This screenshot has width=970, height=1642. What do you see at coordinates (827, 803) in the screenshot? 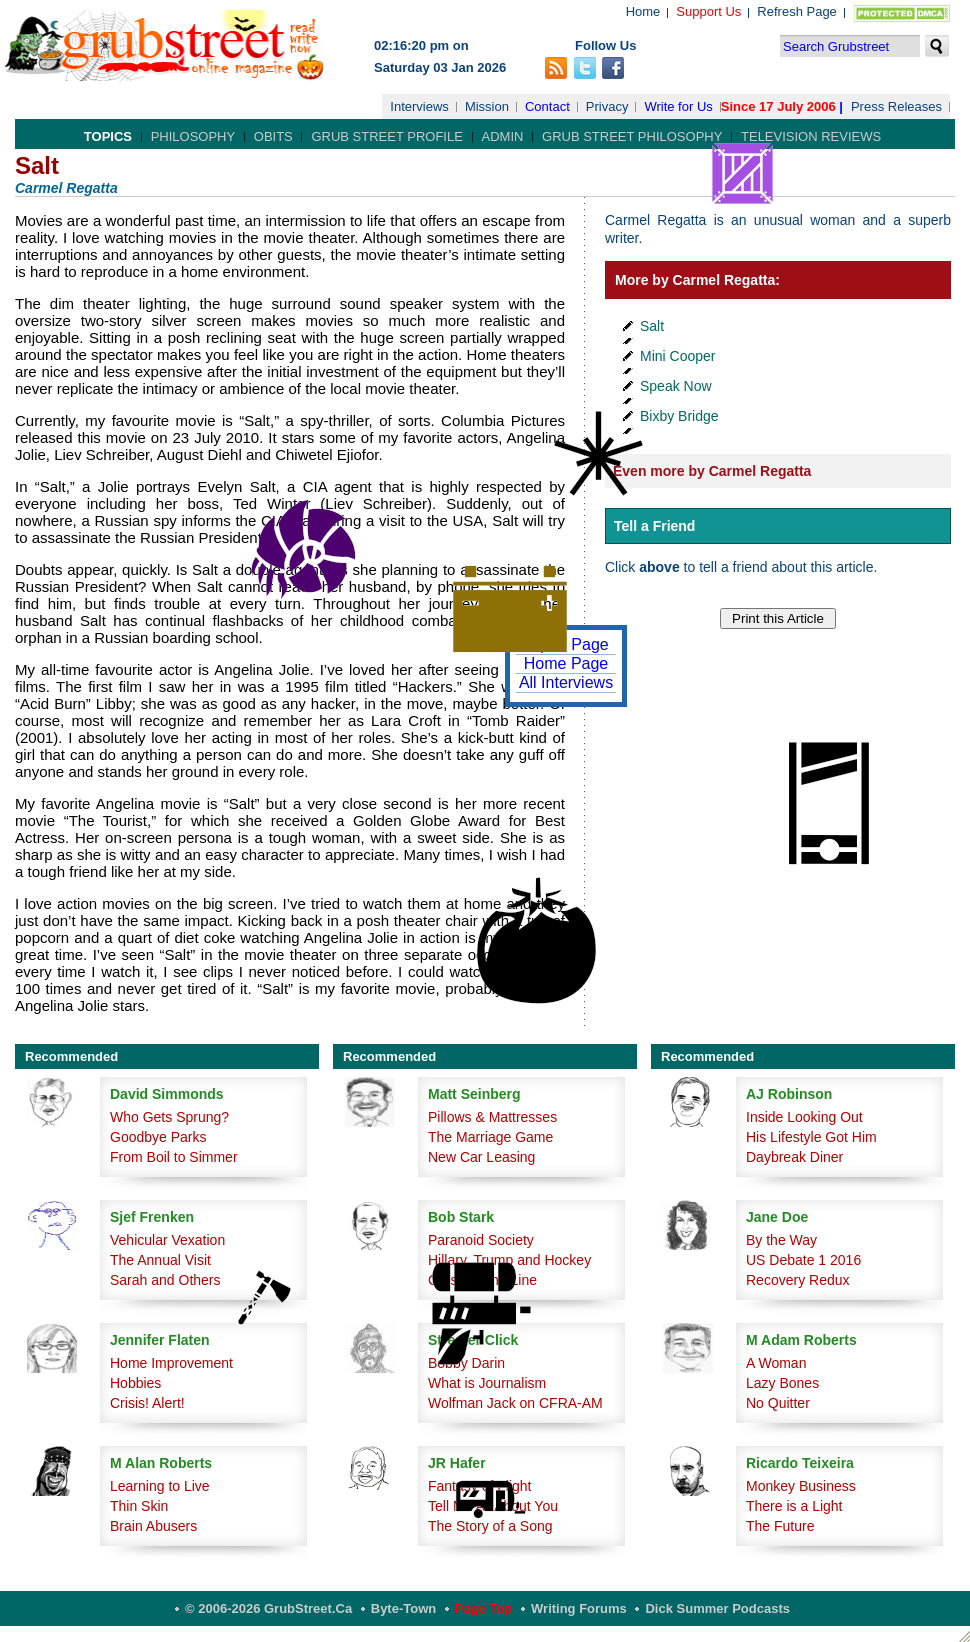
I see `execute or delete an item permanently` at bounding box center [827, 803].